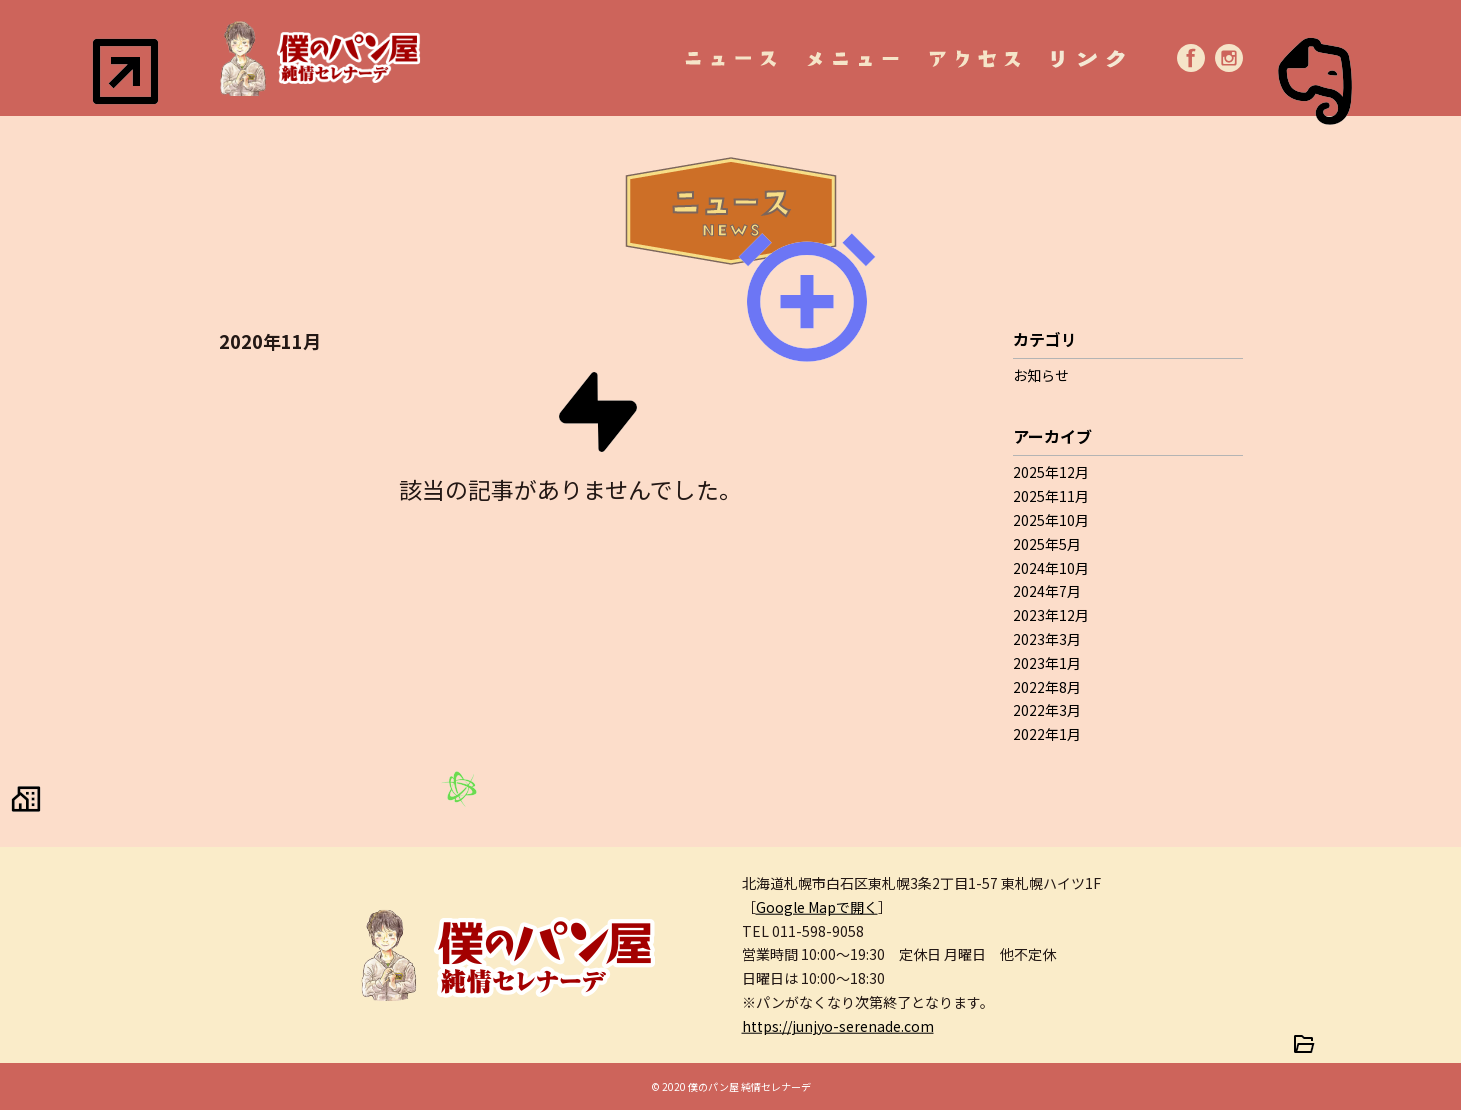 This screenshot has width=1461, height=1110. I want to click on access community or neighborhood features, so click(26, 799).